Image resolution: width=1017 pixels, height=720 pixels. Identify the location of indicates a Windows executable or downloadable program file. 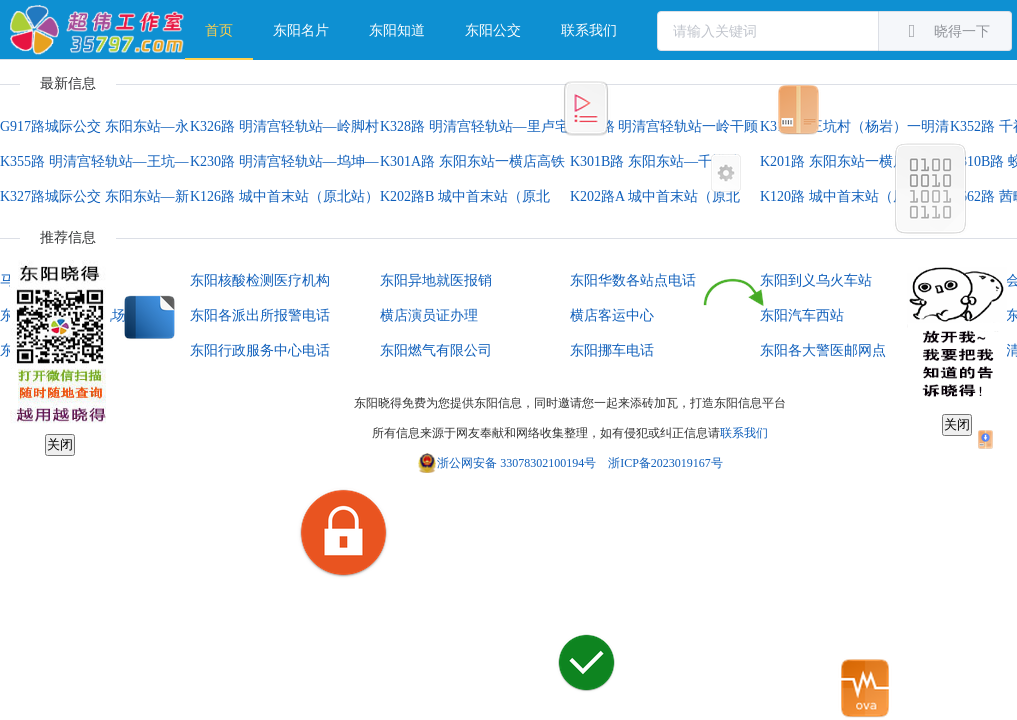
(930, 188).